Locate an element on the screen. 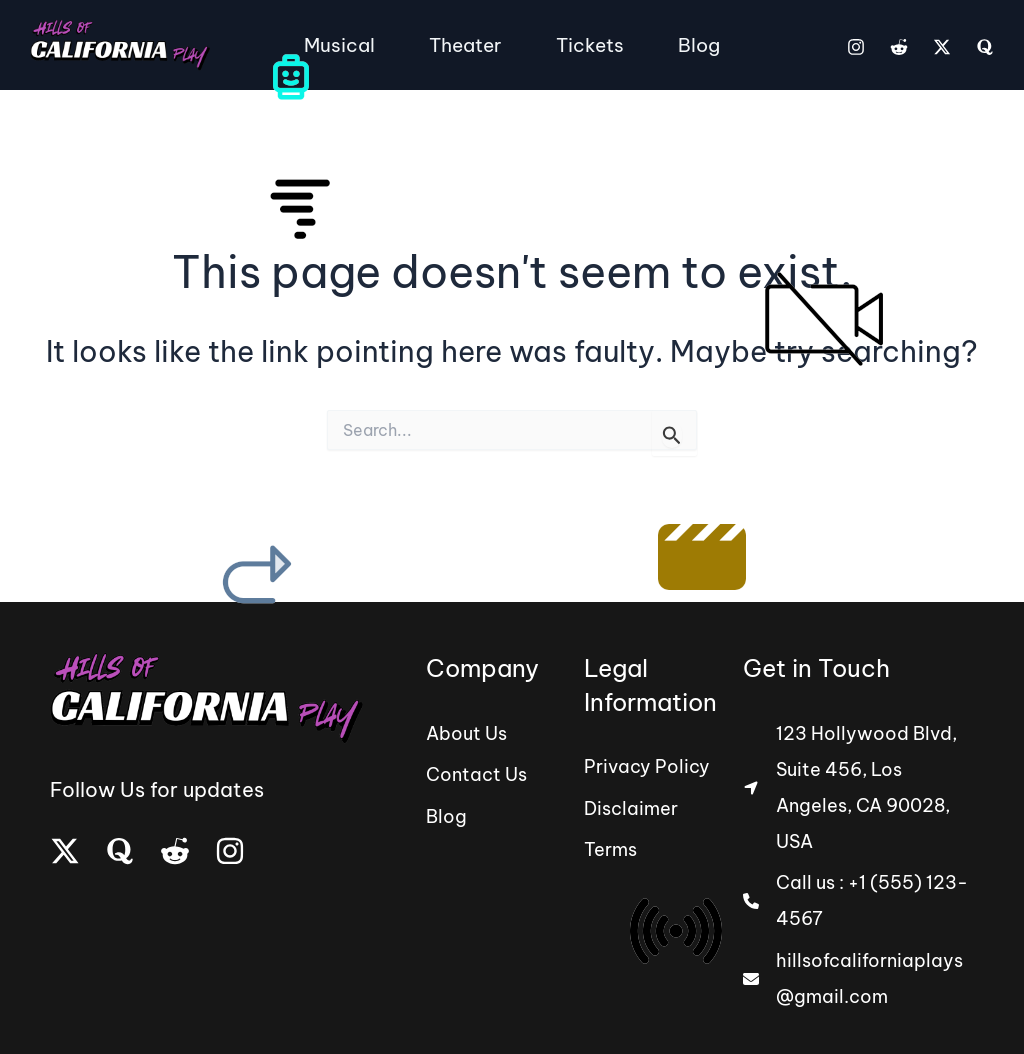 The image size is (1024, 1054). access radio or audio streaming is located at coordinates (676, 931).